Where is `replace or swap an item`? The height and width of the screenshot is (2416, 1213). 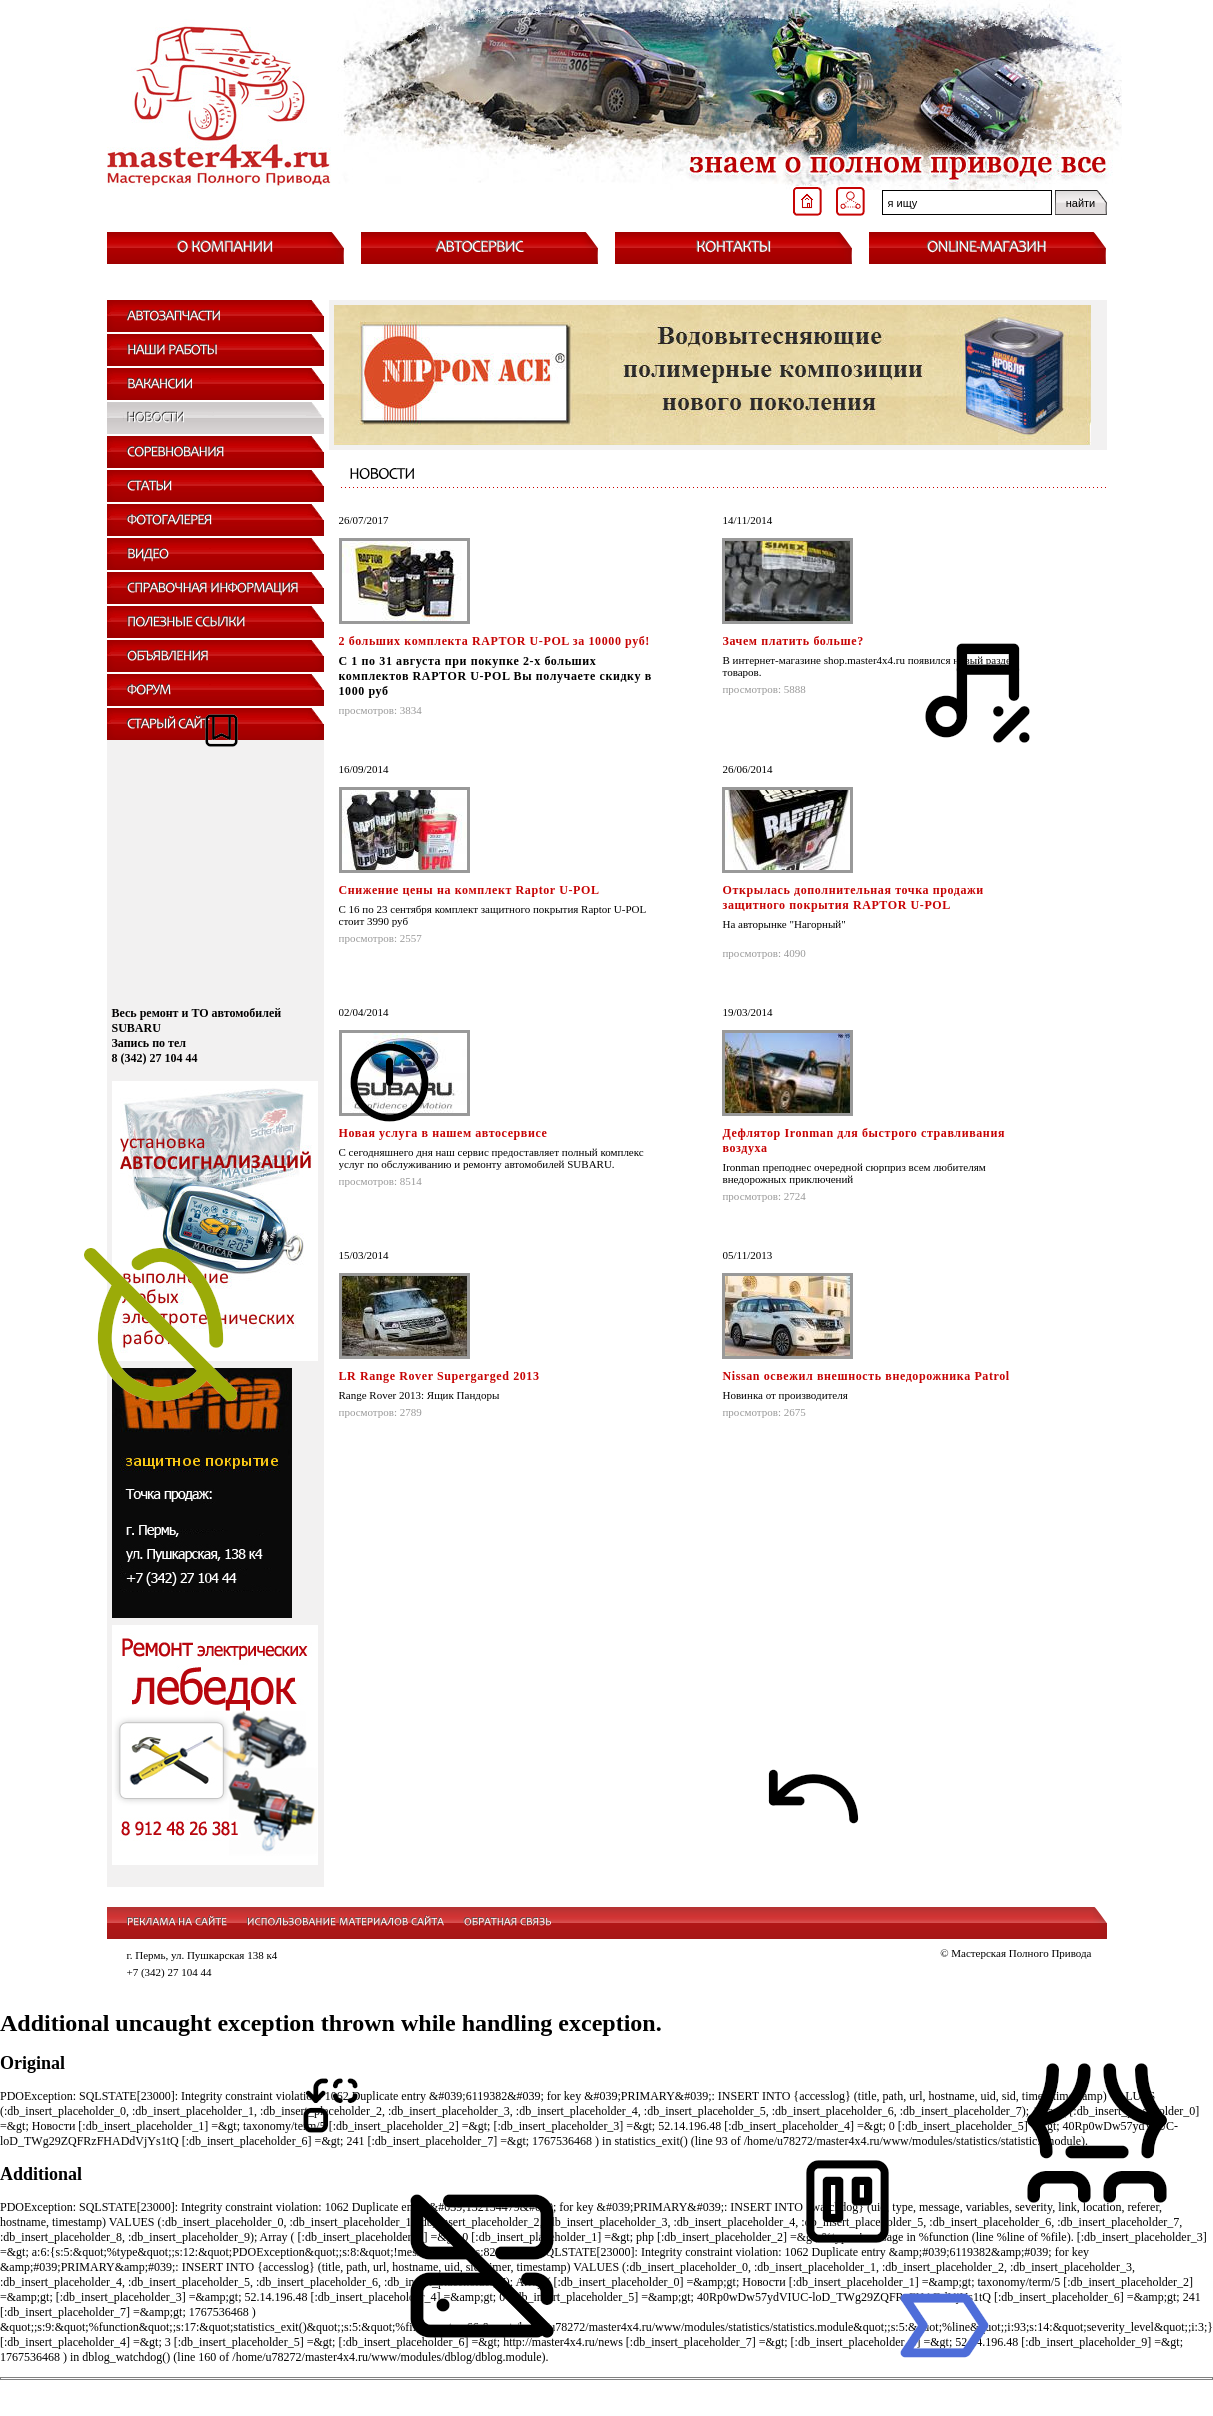
replace or swap an item is located at coordinates (330, 2105).